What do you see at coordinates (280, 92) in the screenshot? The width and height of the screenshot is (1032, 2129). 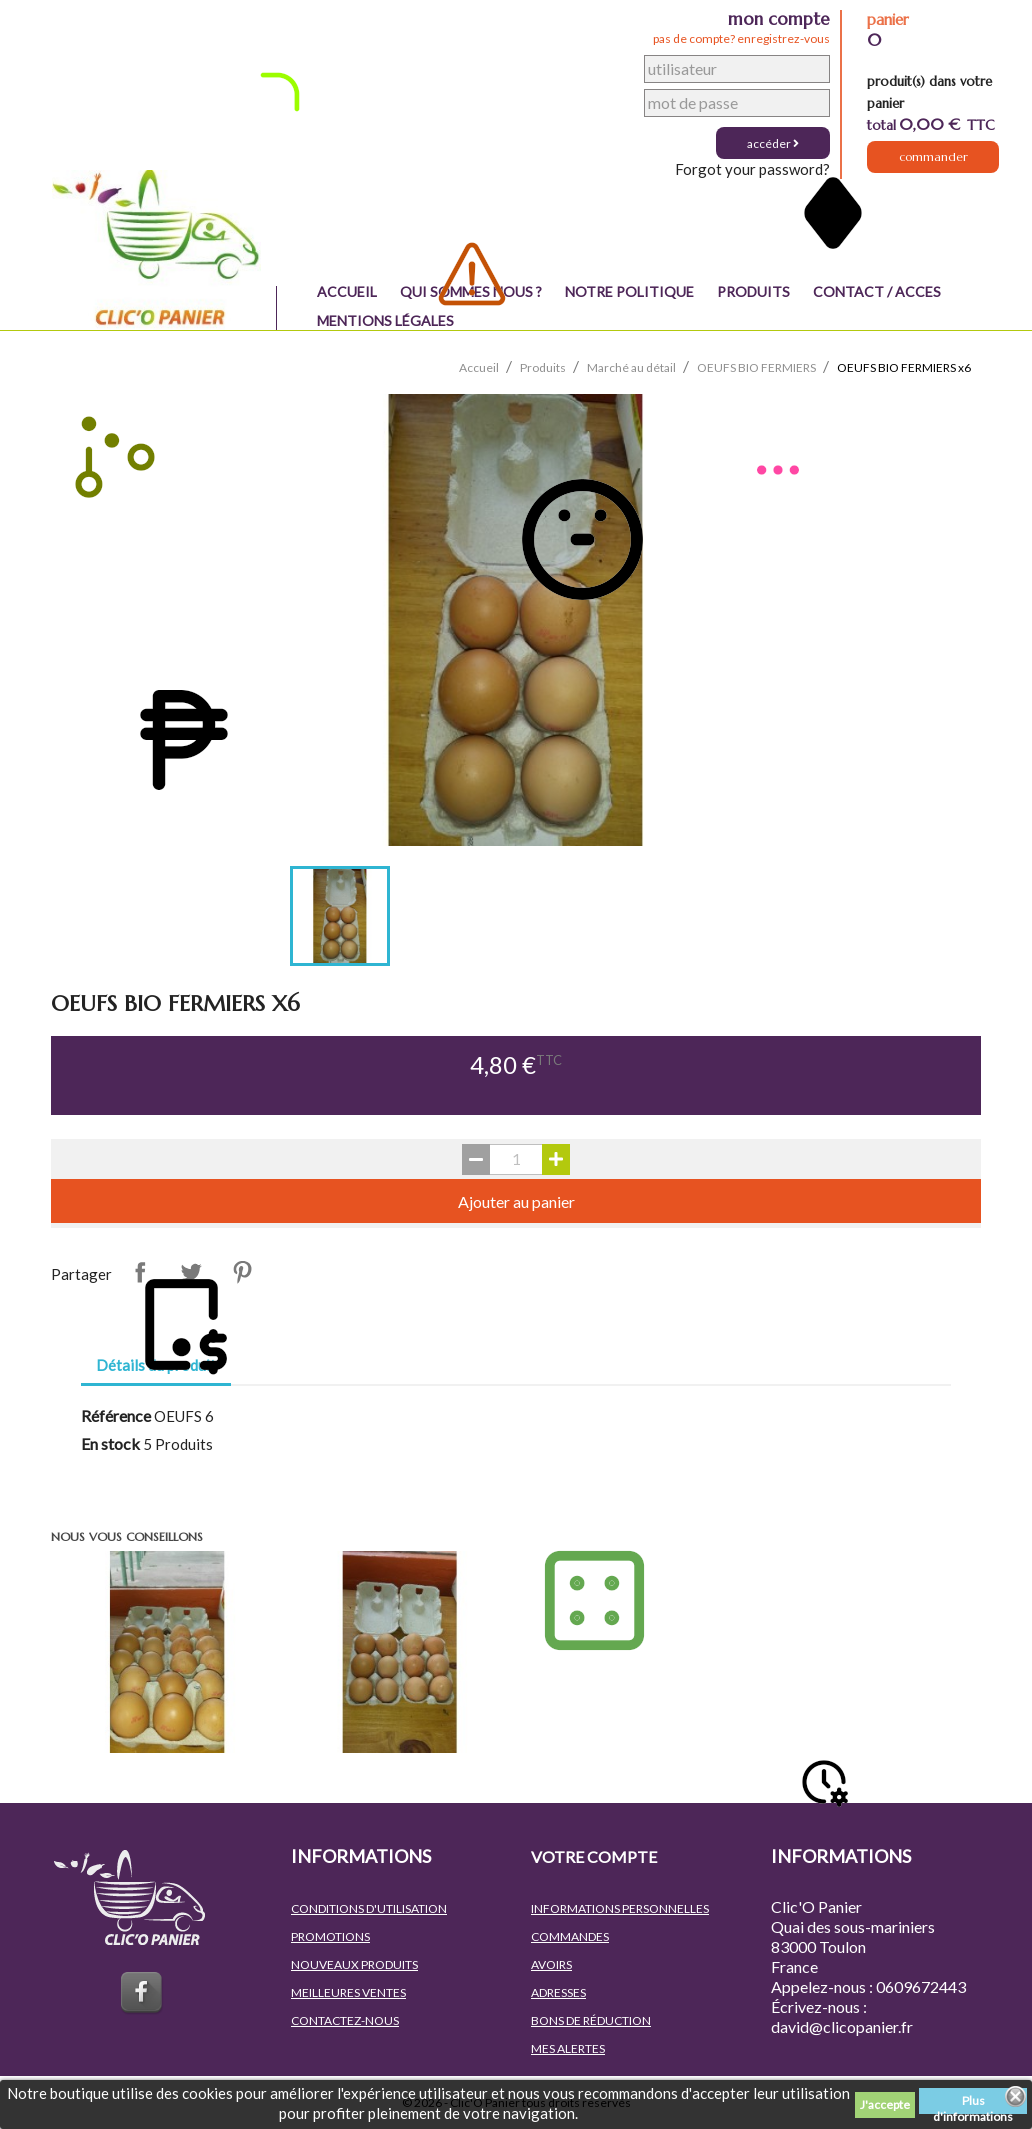 I see `set top-right corner radius` at bounding box center [280, 92].